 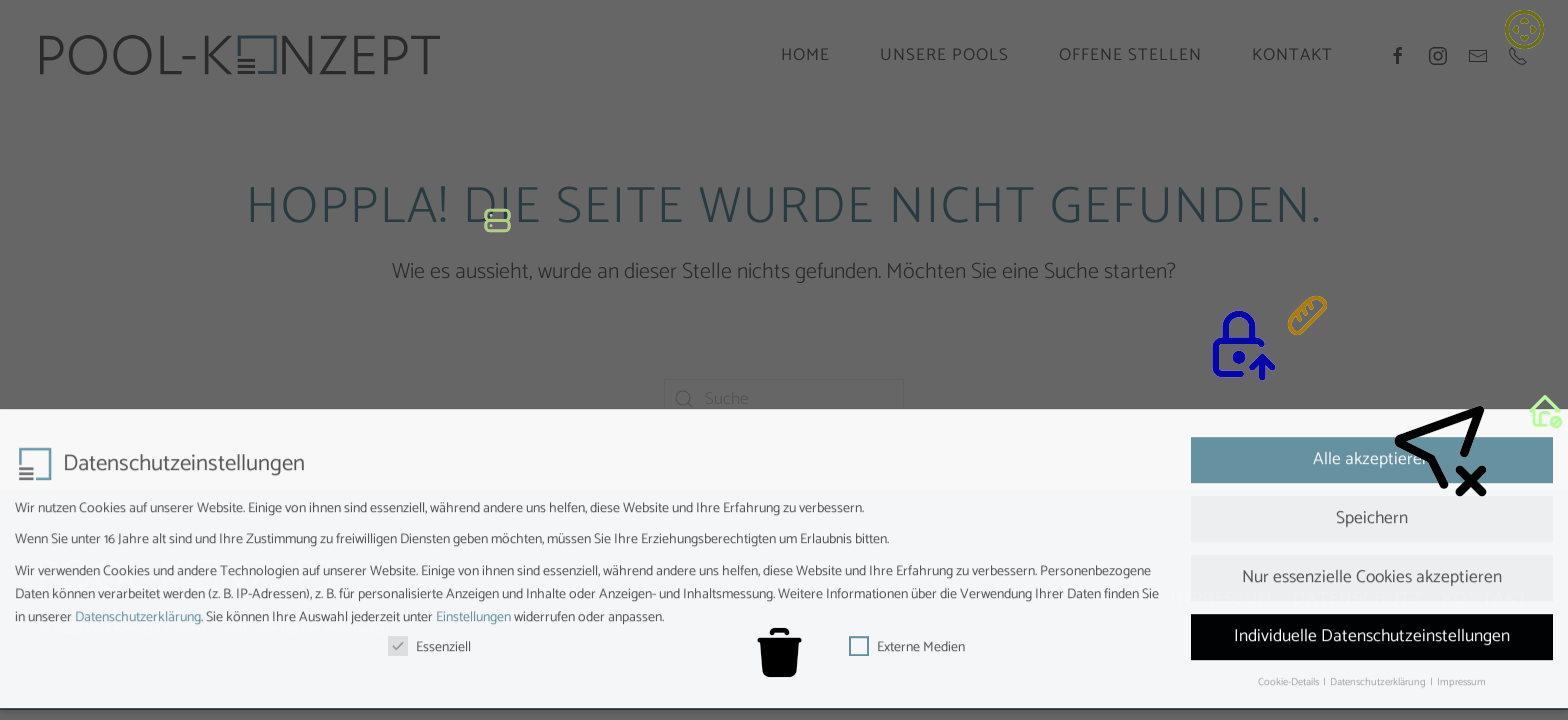 What do you see at coordinates (1524, 29) in the screenshot?
I see `navigate or pan in multiple directions` at bounding box center [1524, 29].